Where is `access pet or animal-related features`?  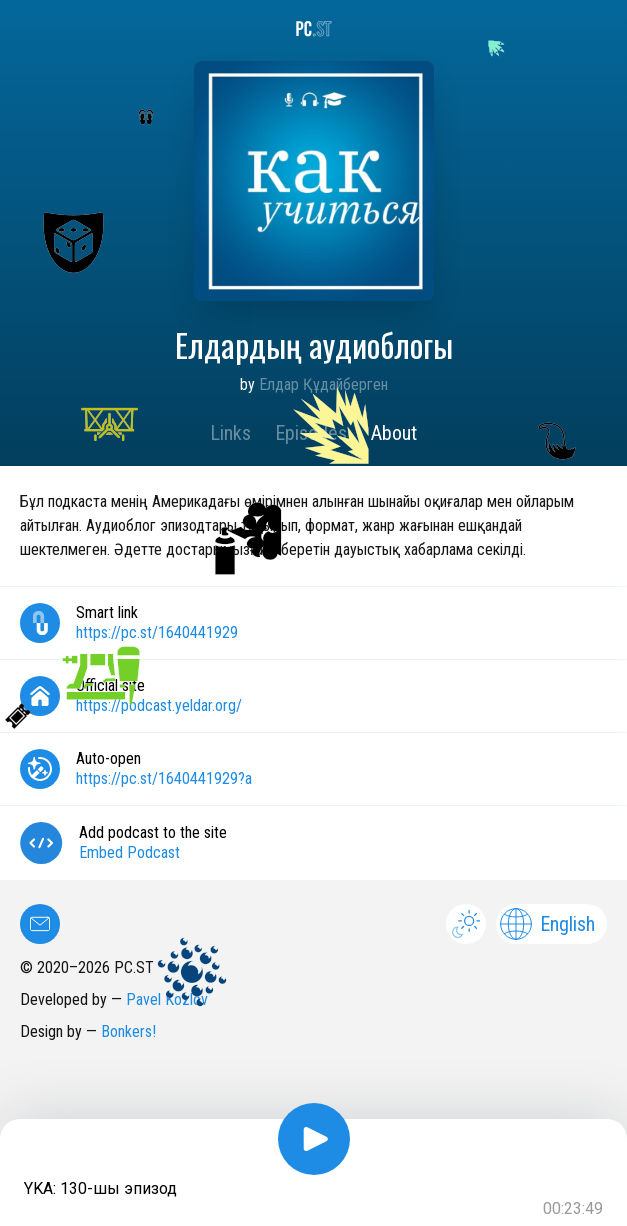
access pet or animal-related features is located at coordinates (496, 48).